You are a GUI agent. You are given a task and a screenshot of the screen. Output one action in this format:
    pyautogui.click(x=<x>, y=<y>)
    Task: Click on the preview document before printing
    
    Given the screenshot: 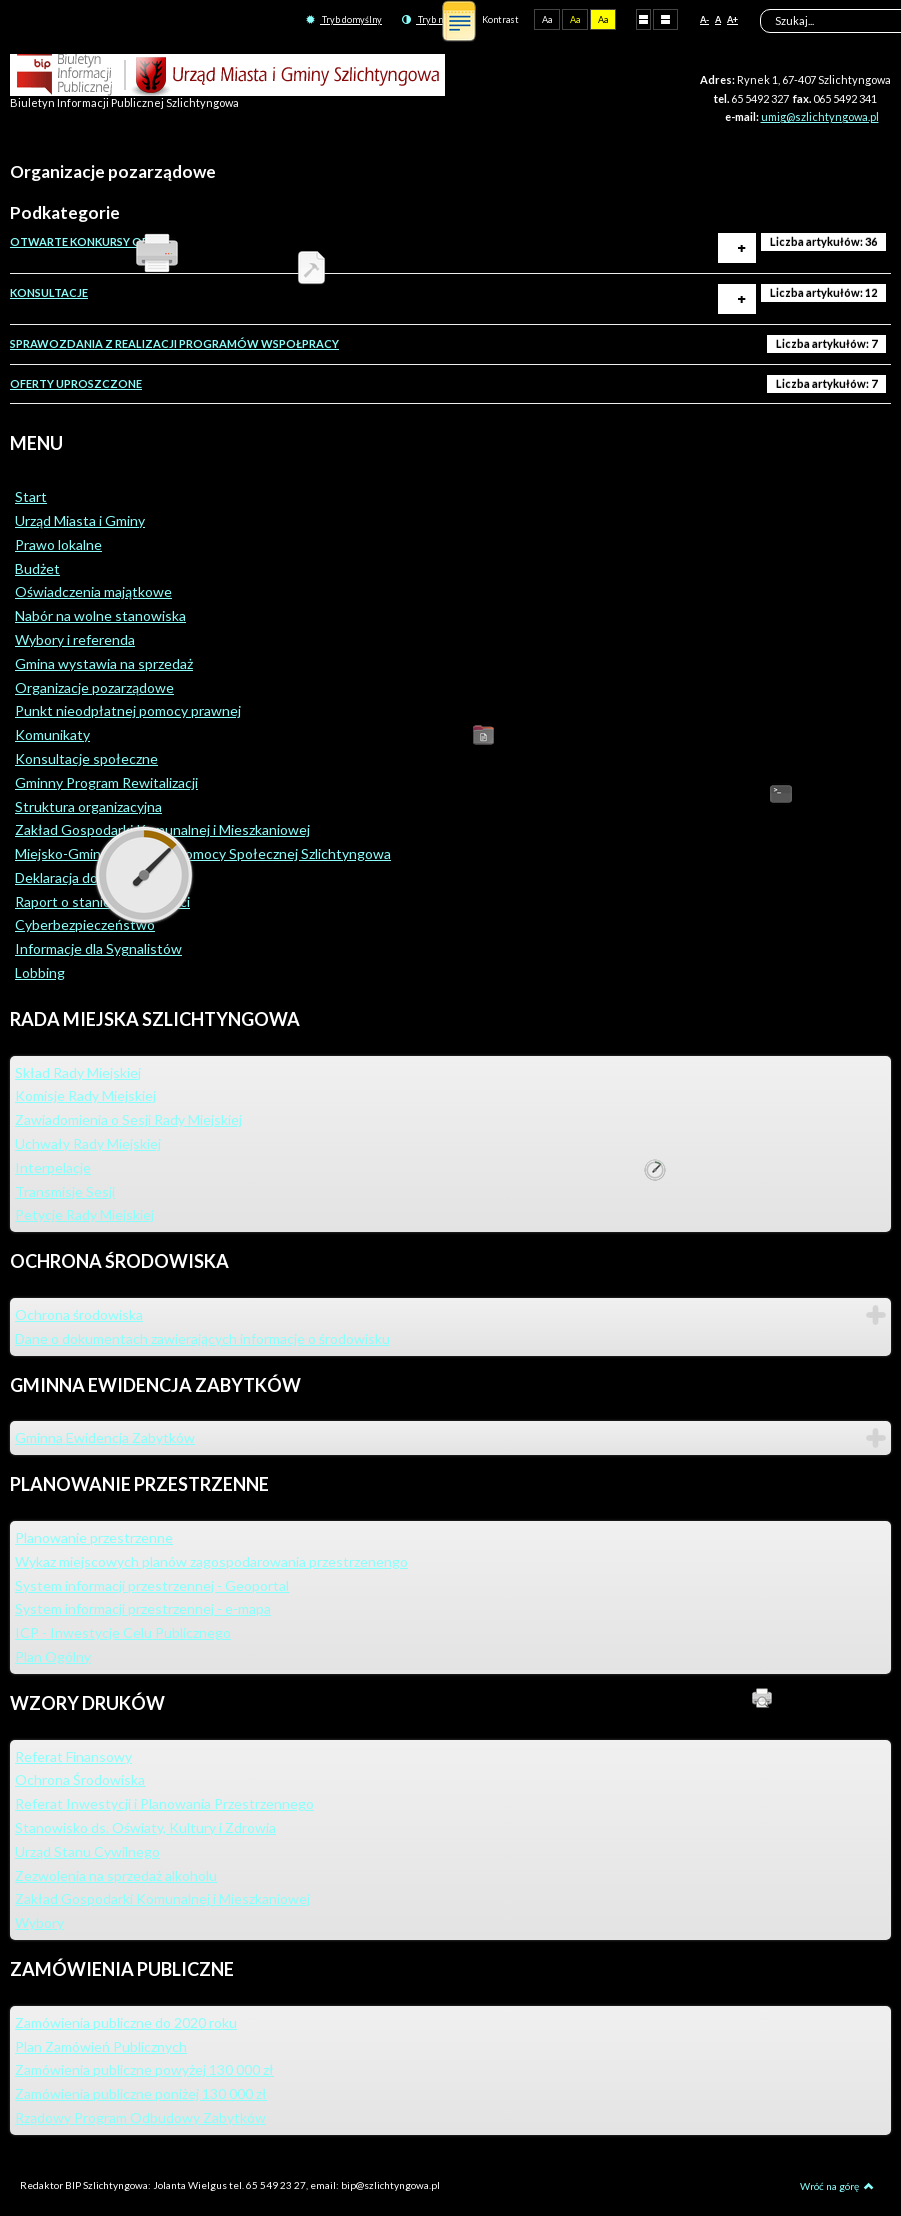 What is the action you would take?
    pyautogui.click(x=762, y=1698)
    